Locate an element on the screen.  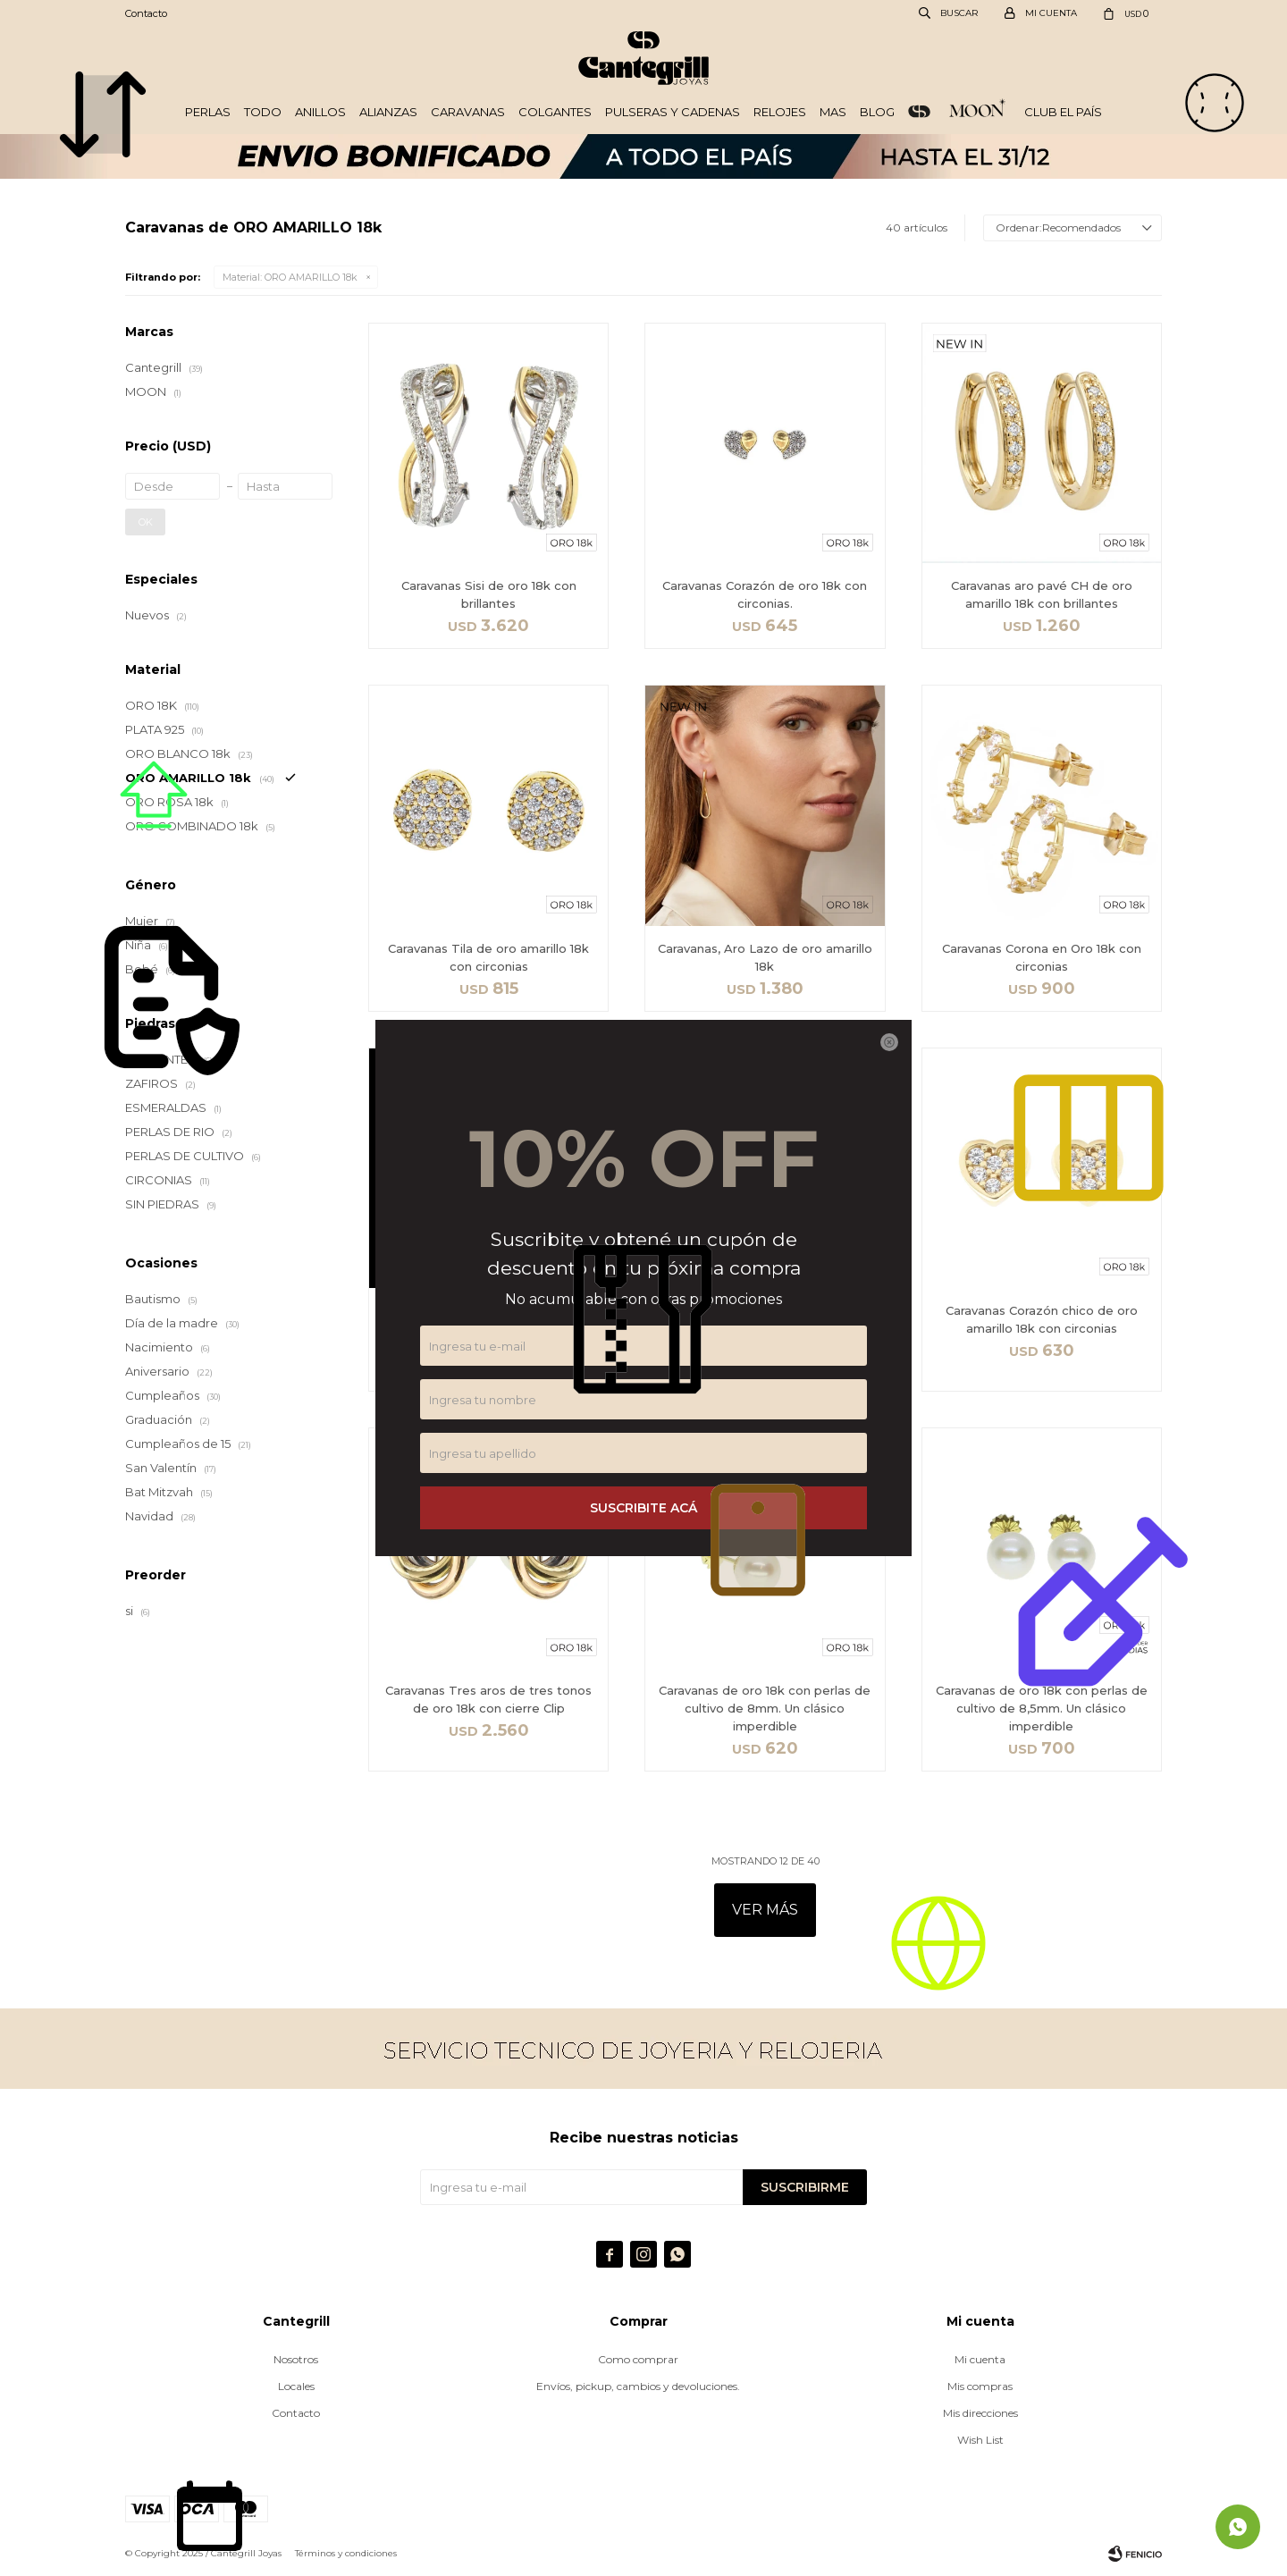
tablet device with front-facing camera is located at coordinates (758, 1540).